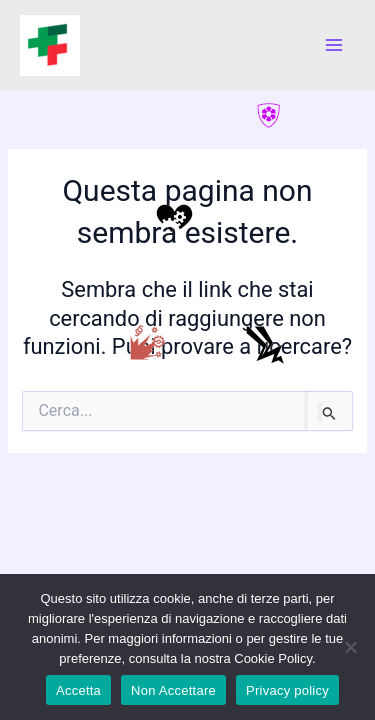  Describe the element at coordinates (268, 115) in the screenshot. I see `activate ice or frost defense ability` at that location.